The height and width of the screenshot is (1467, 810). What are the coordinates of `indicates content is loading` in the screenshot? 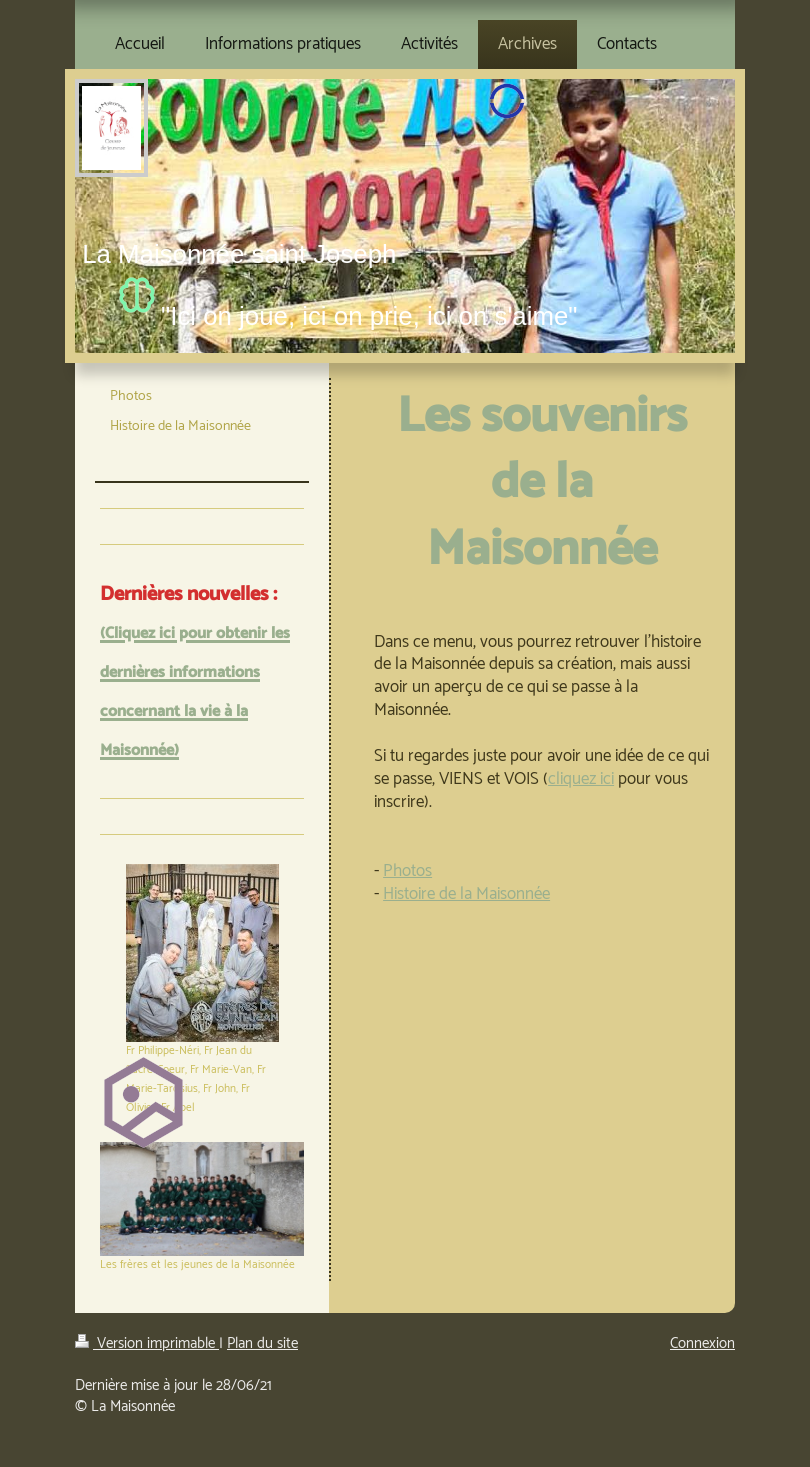 It's located at (507, 101).